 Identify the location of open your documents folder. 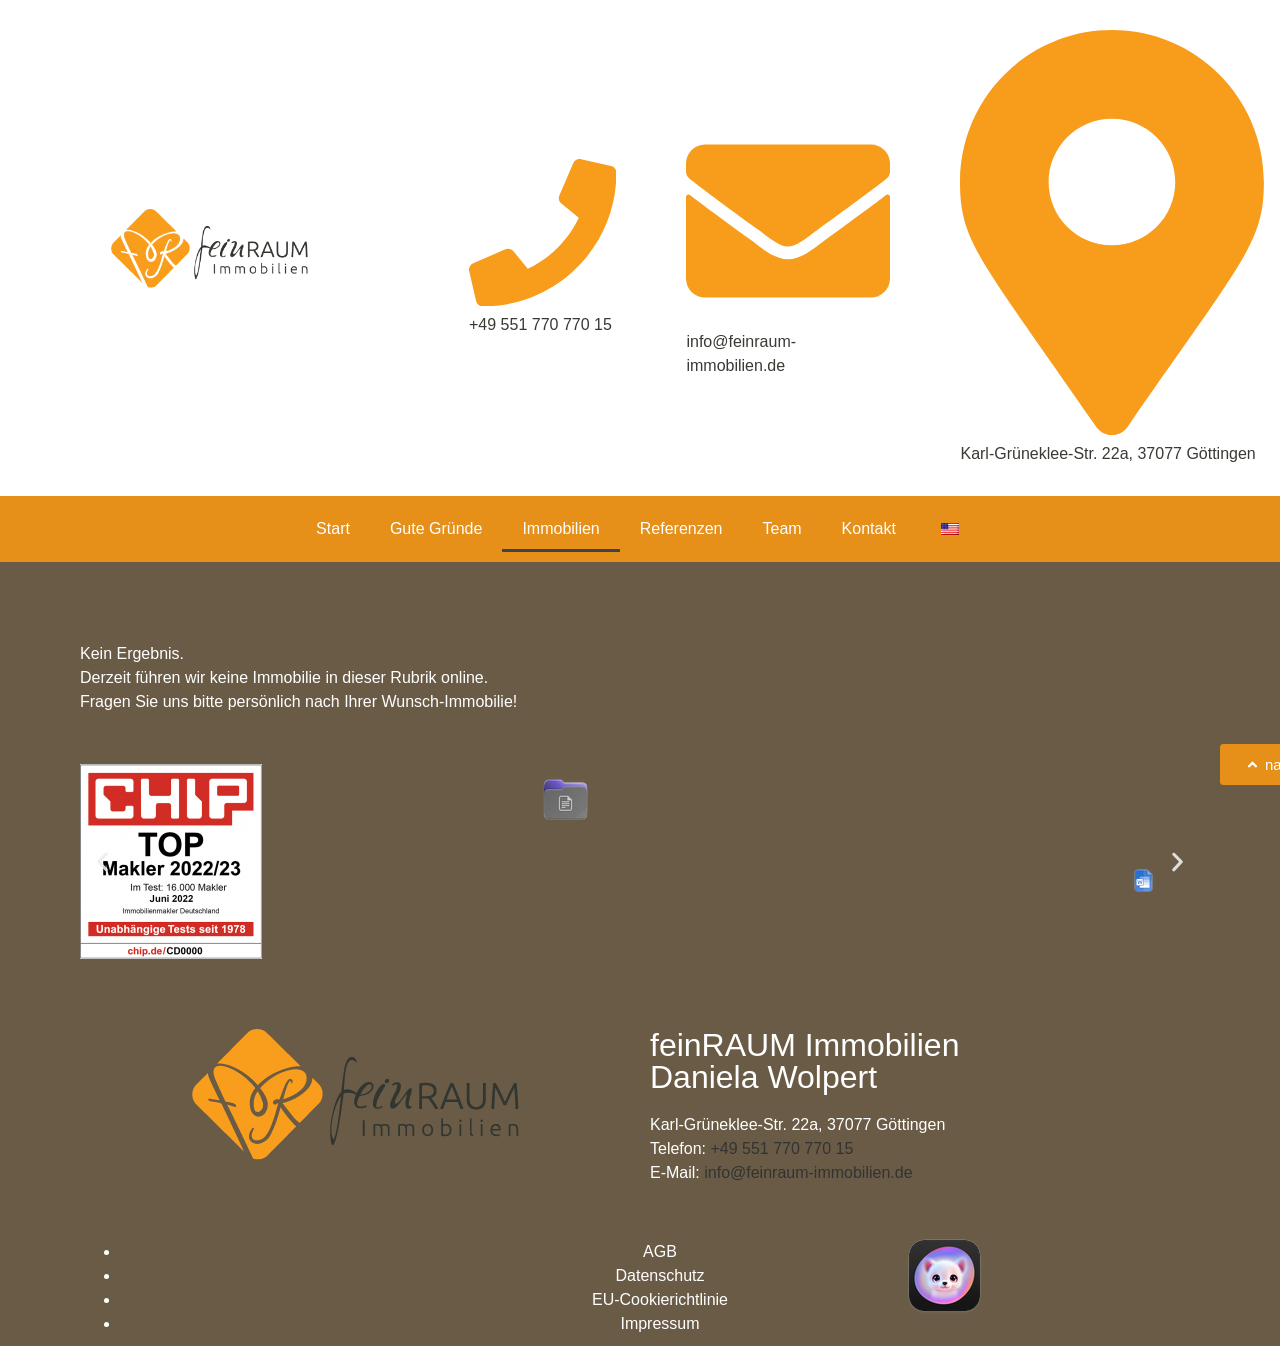
(565, 799).